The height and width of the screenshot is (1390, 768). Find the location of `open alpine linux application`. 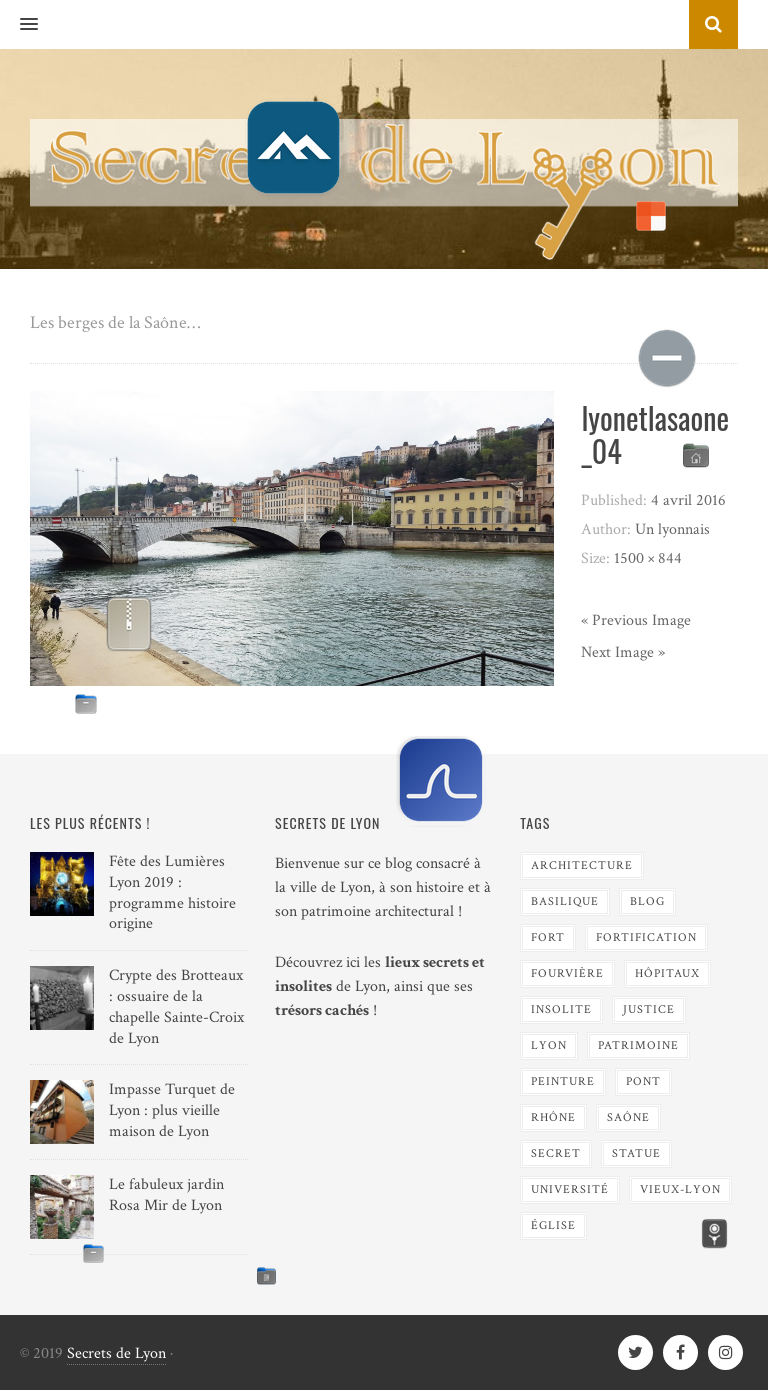

open alpine linux application is located at coordinates (293, 147).